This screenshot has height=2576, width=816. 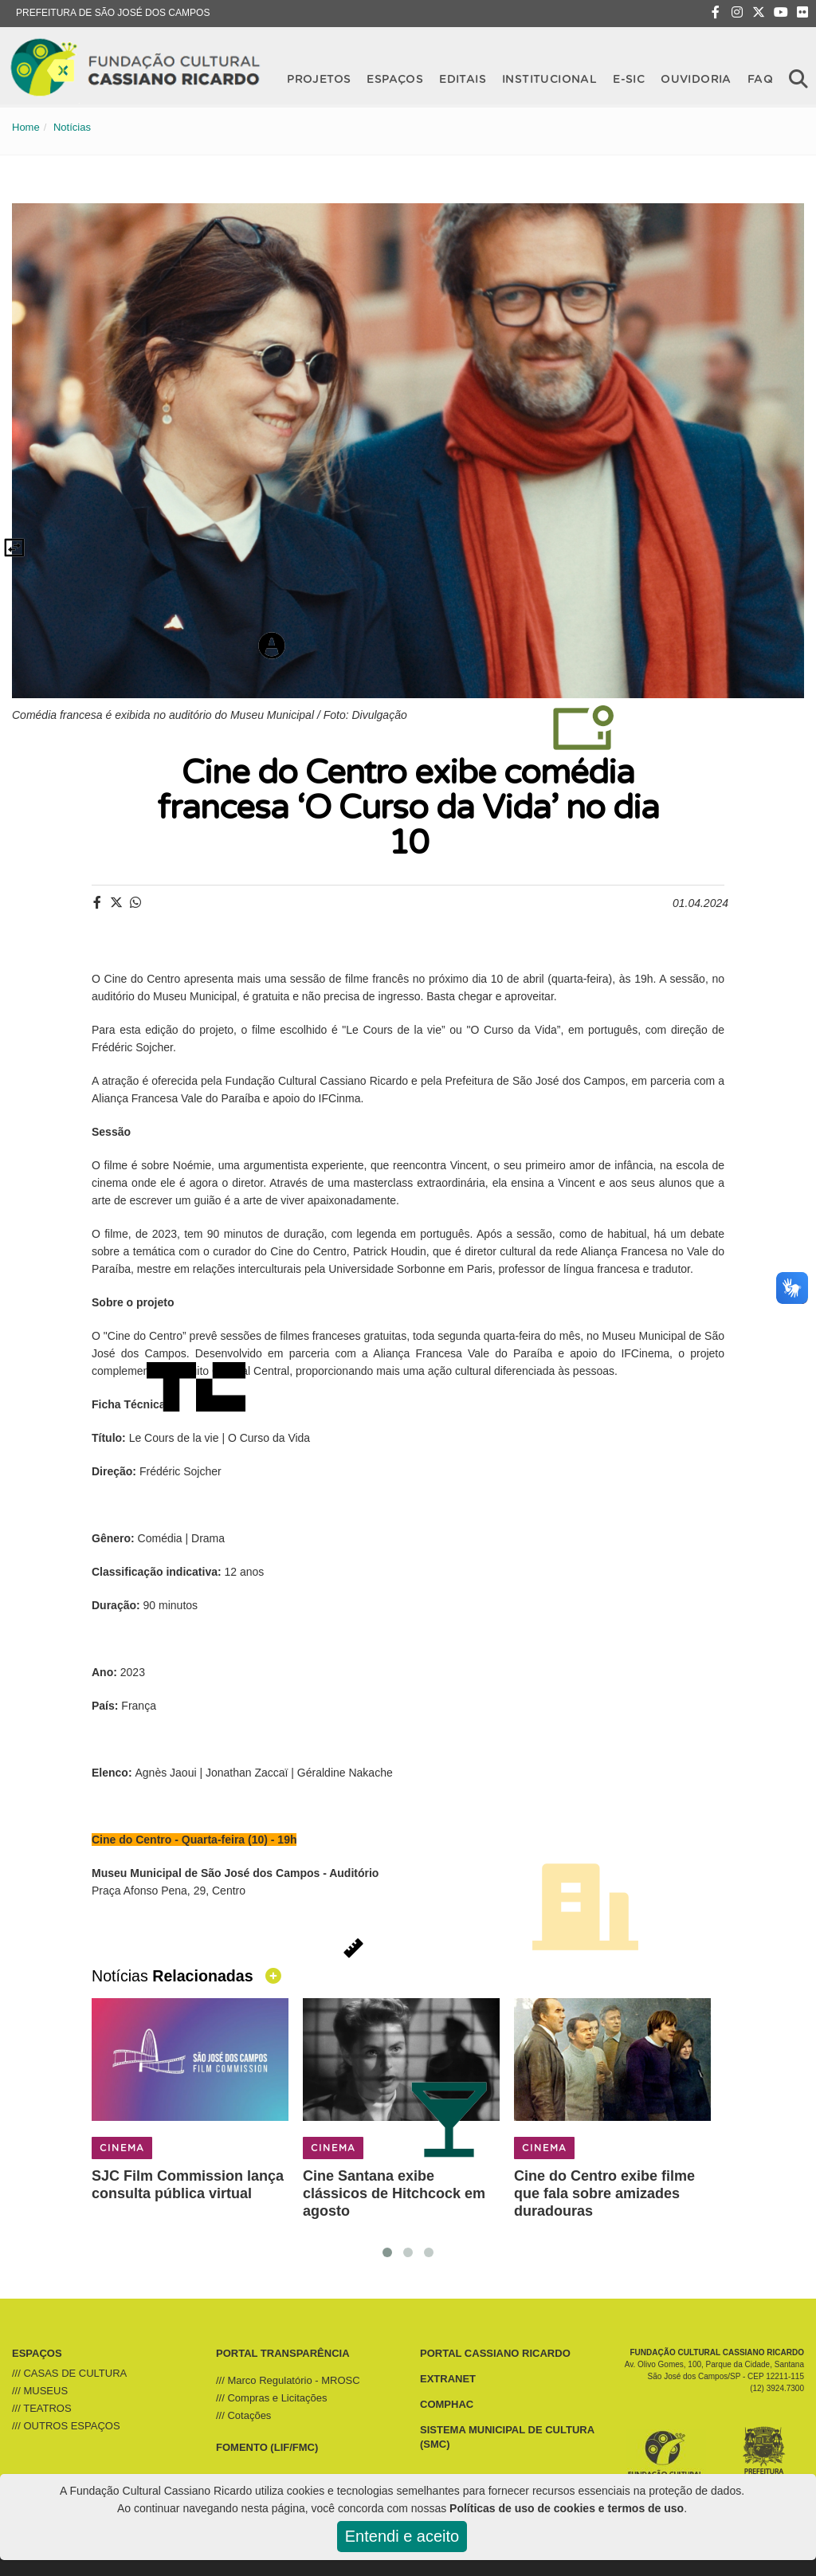 What do you see at coordinates (353, 1947) in the screenshot?
I see `access measurement or ruler tool` at bounding box center [353, 1947].